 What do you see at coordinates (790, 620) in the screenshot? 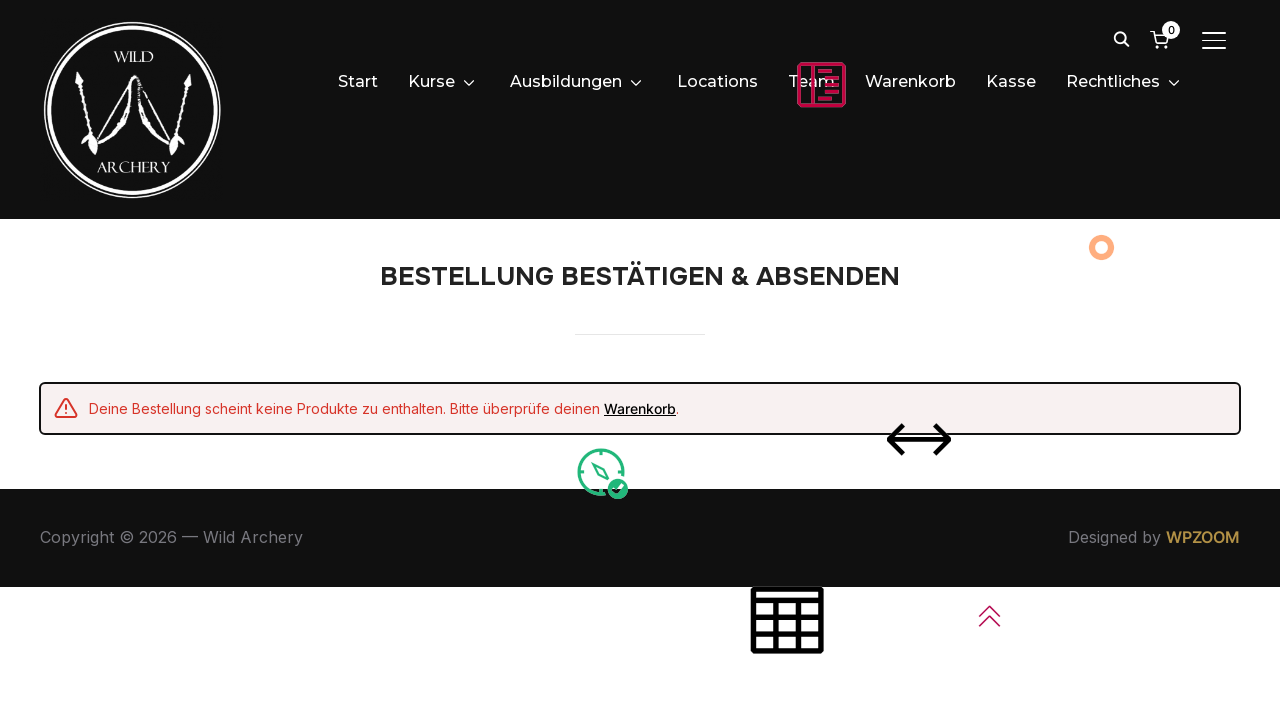
I see `insert or view a data table` at bounding box center [790, 620].